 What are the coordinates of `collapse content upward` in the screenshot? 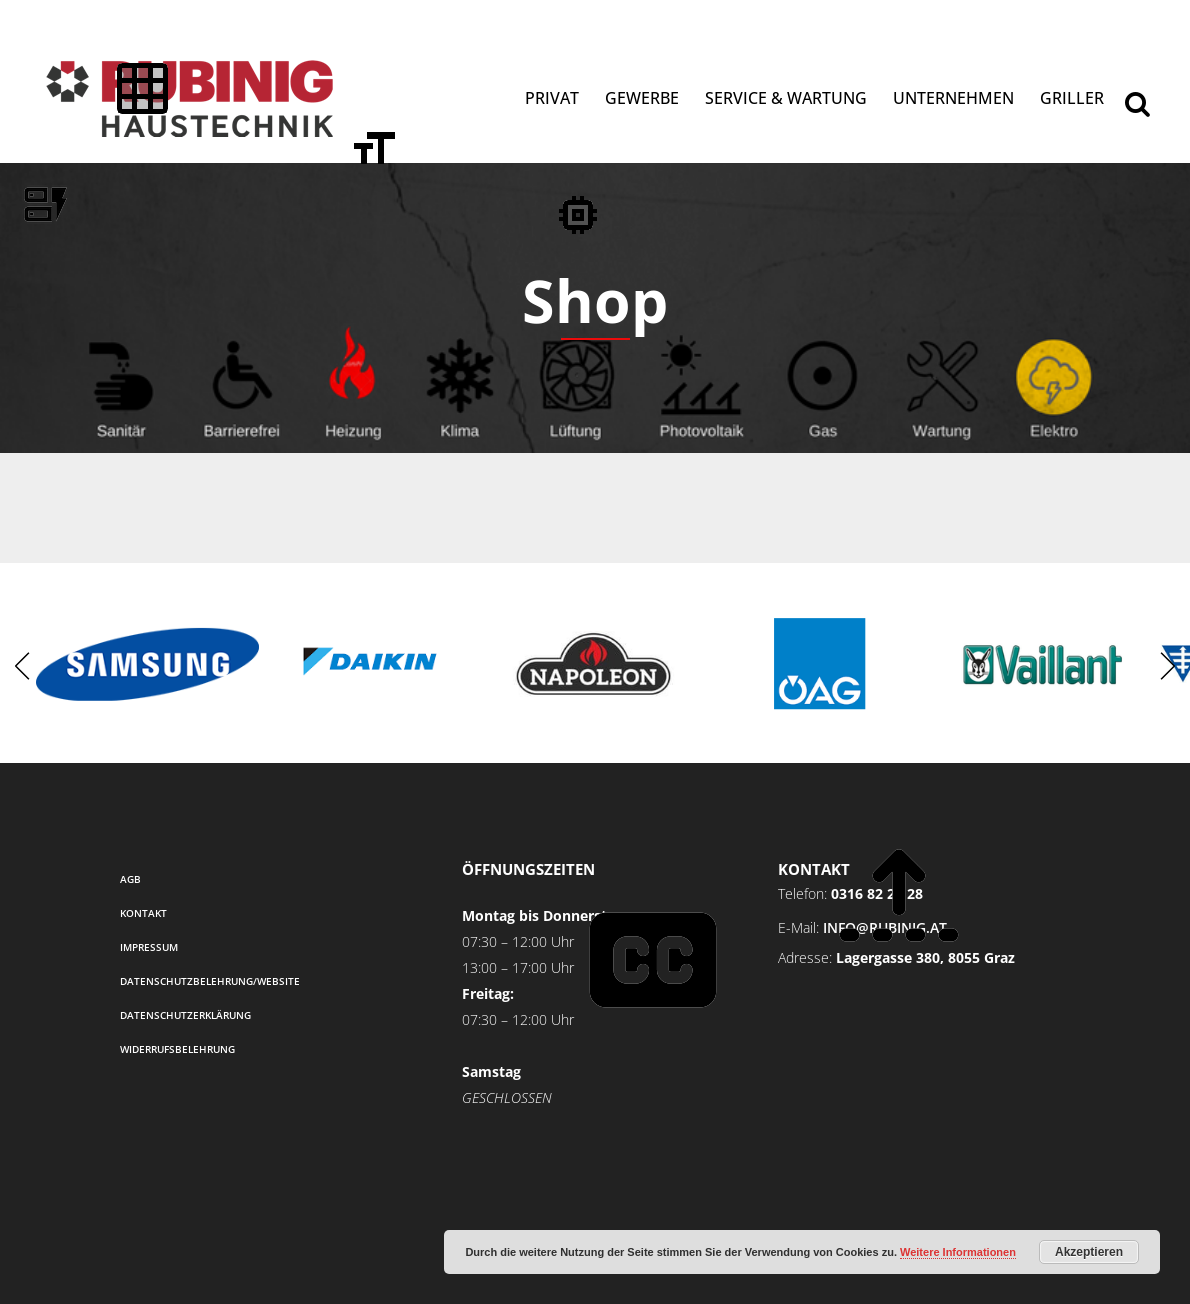 It's located at (899, 902).